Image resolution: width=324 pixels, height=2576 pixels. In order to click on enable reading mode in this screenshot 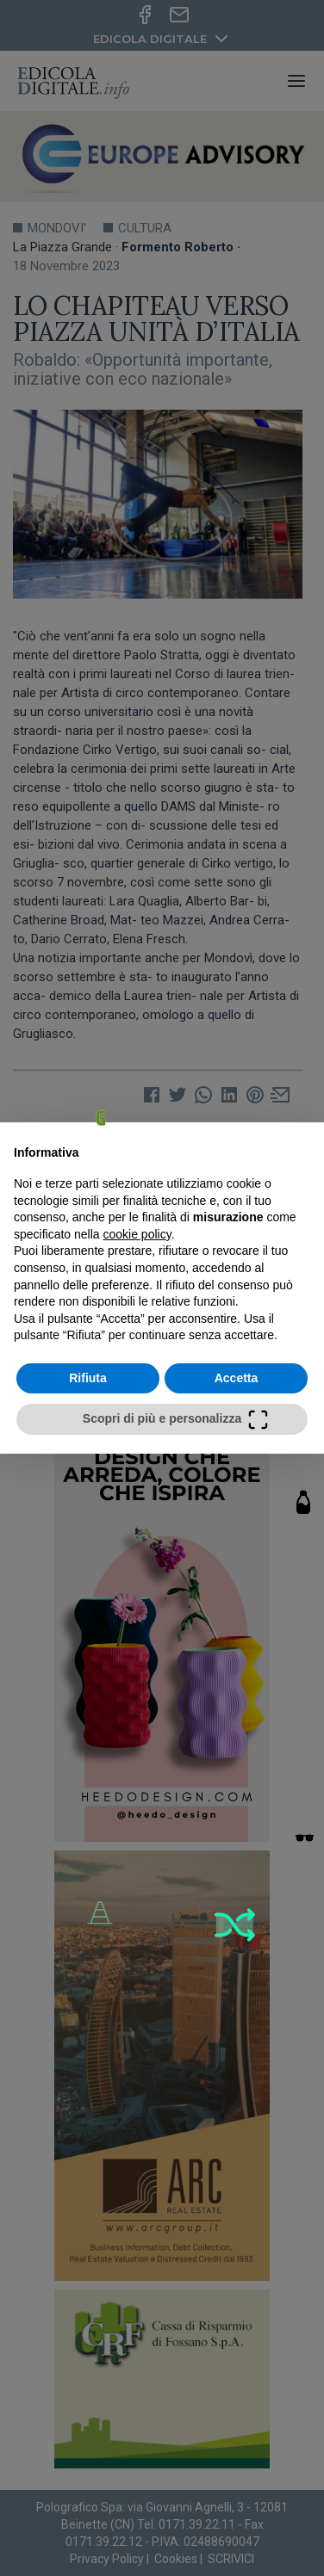, I will do `click(304, 1838)`.